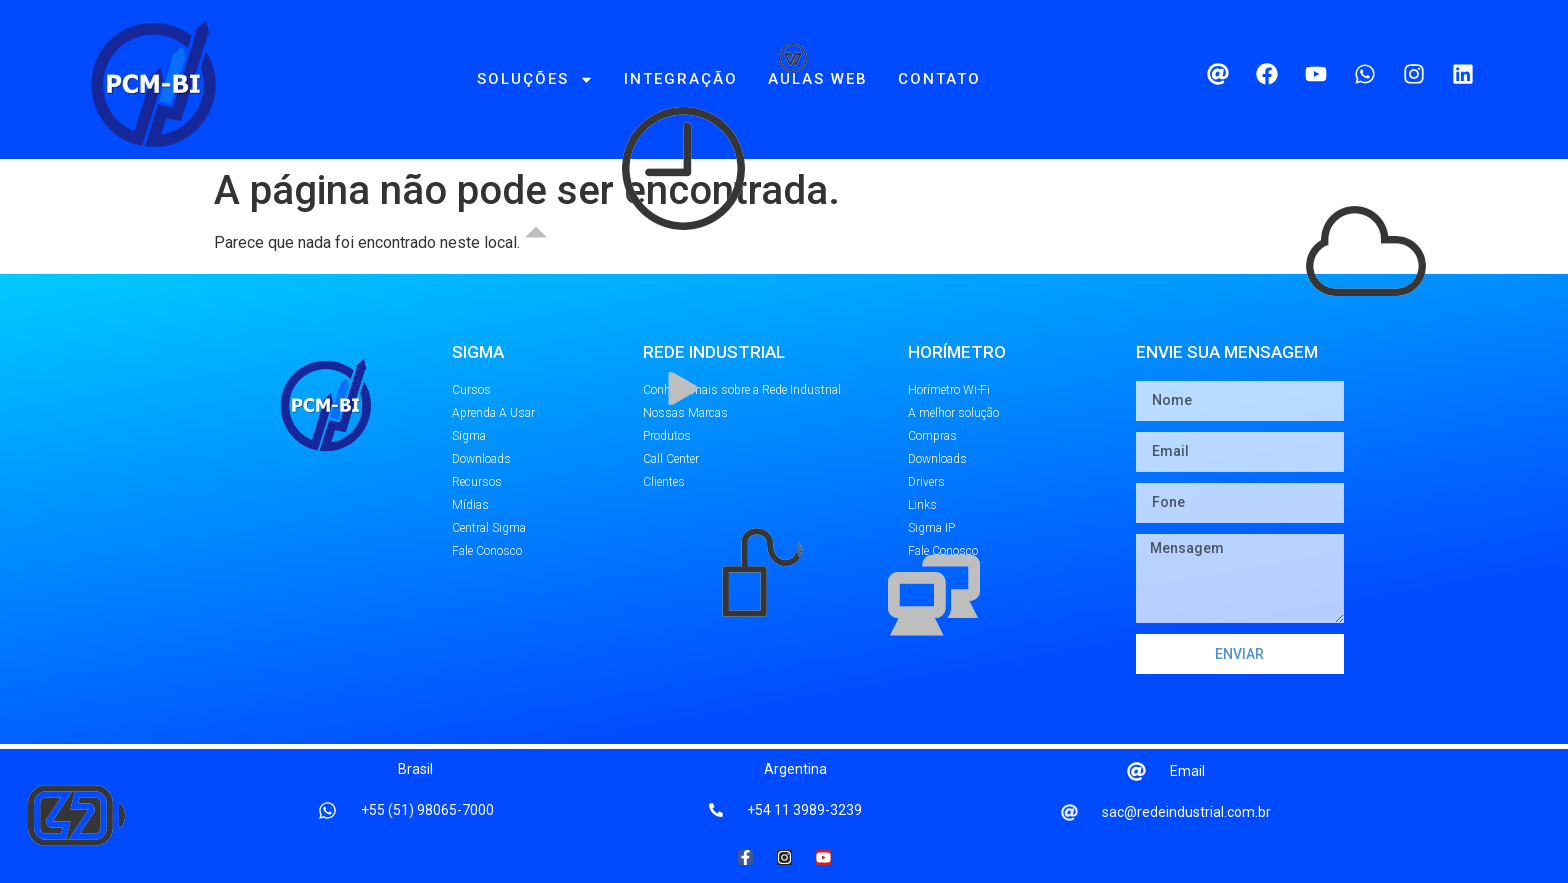 The height and width of the screenshot is (883, 1568). What do you see at coordinates (683, 168) in the screenshot?
I see `access date and time settings` at bounding box center [683, 168].